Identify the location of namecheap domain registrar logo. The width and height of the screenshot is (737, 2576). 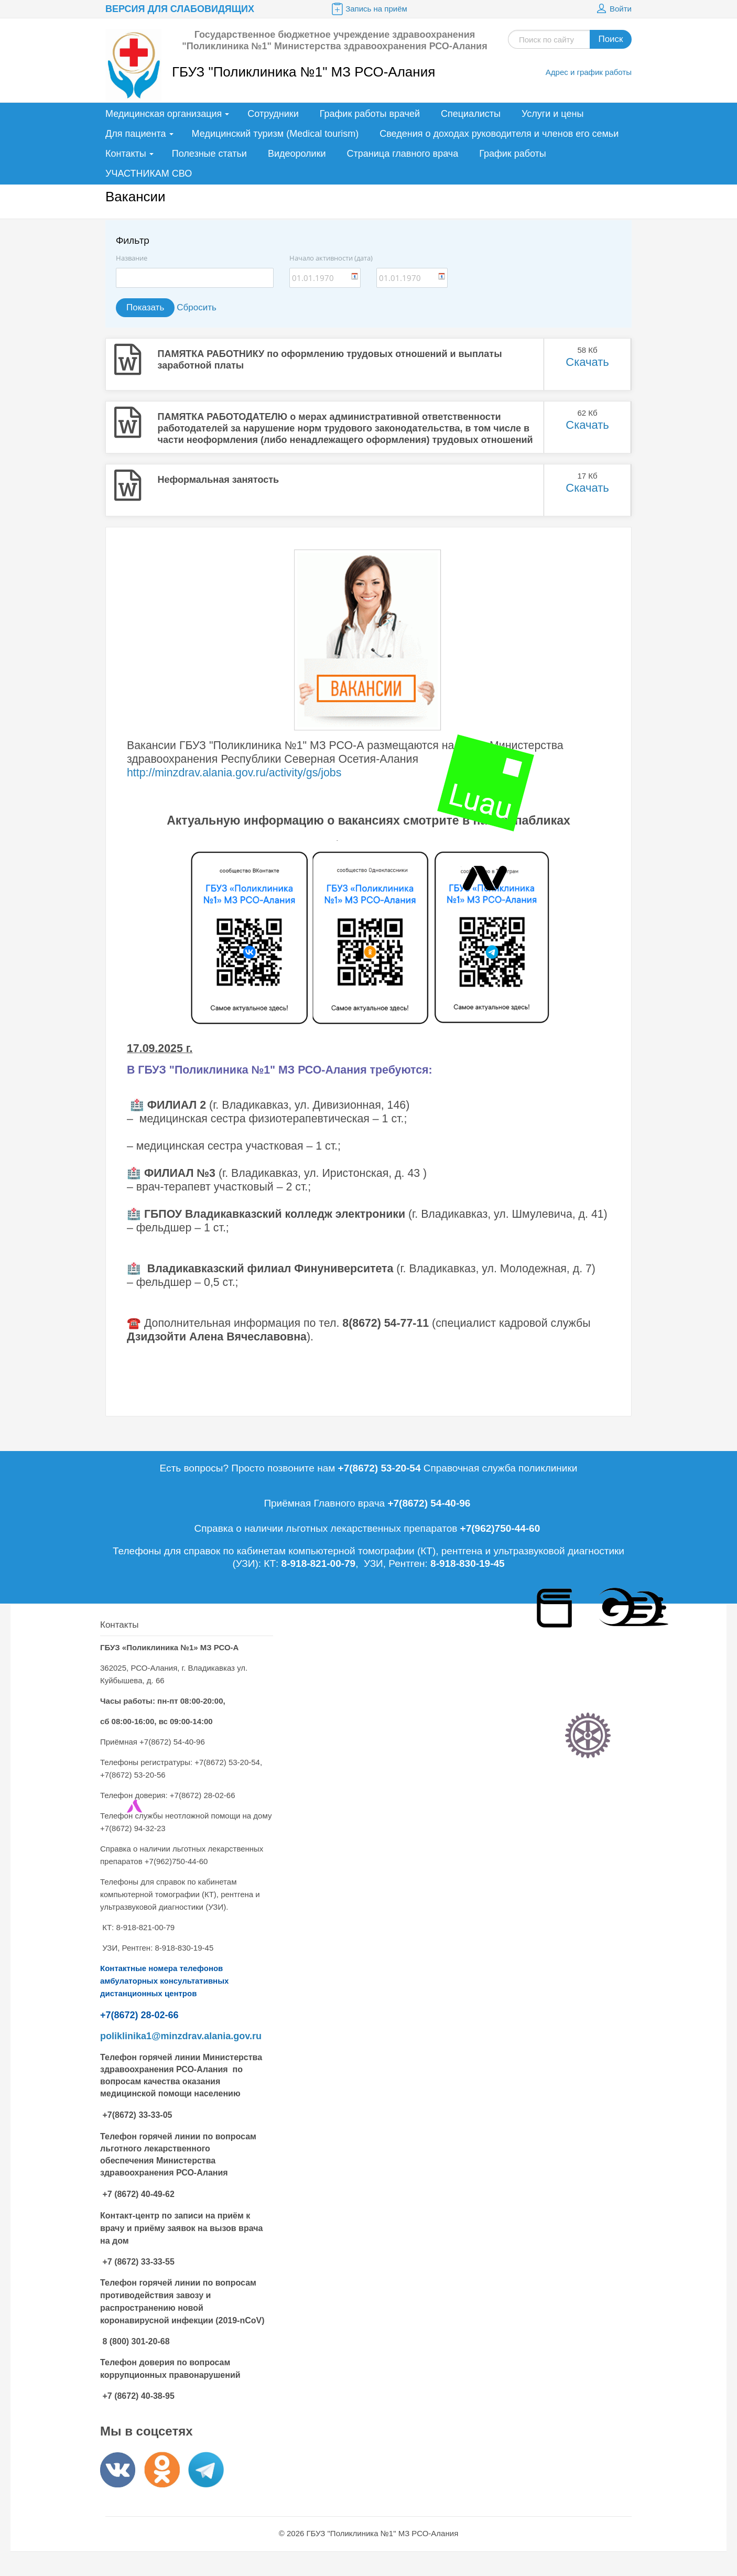
(485, 878).